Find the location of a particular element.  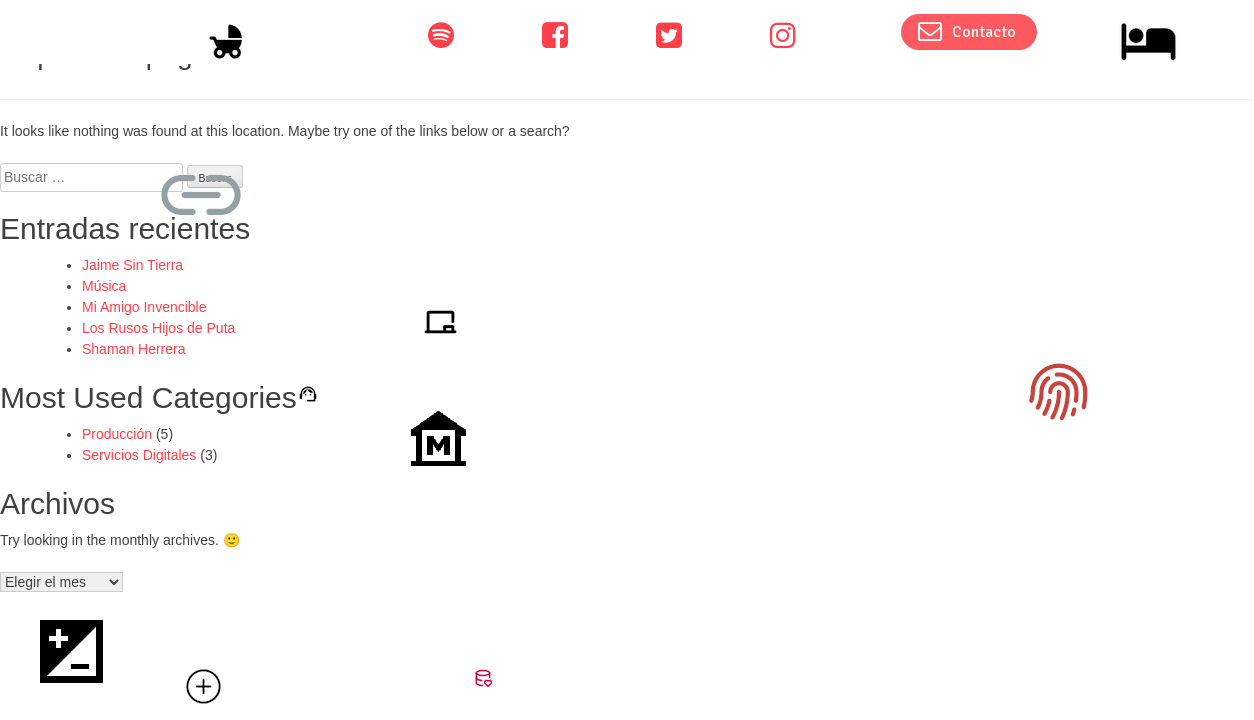

open whiteboard or presentation mode is located at coordinates (440, 322).